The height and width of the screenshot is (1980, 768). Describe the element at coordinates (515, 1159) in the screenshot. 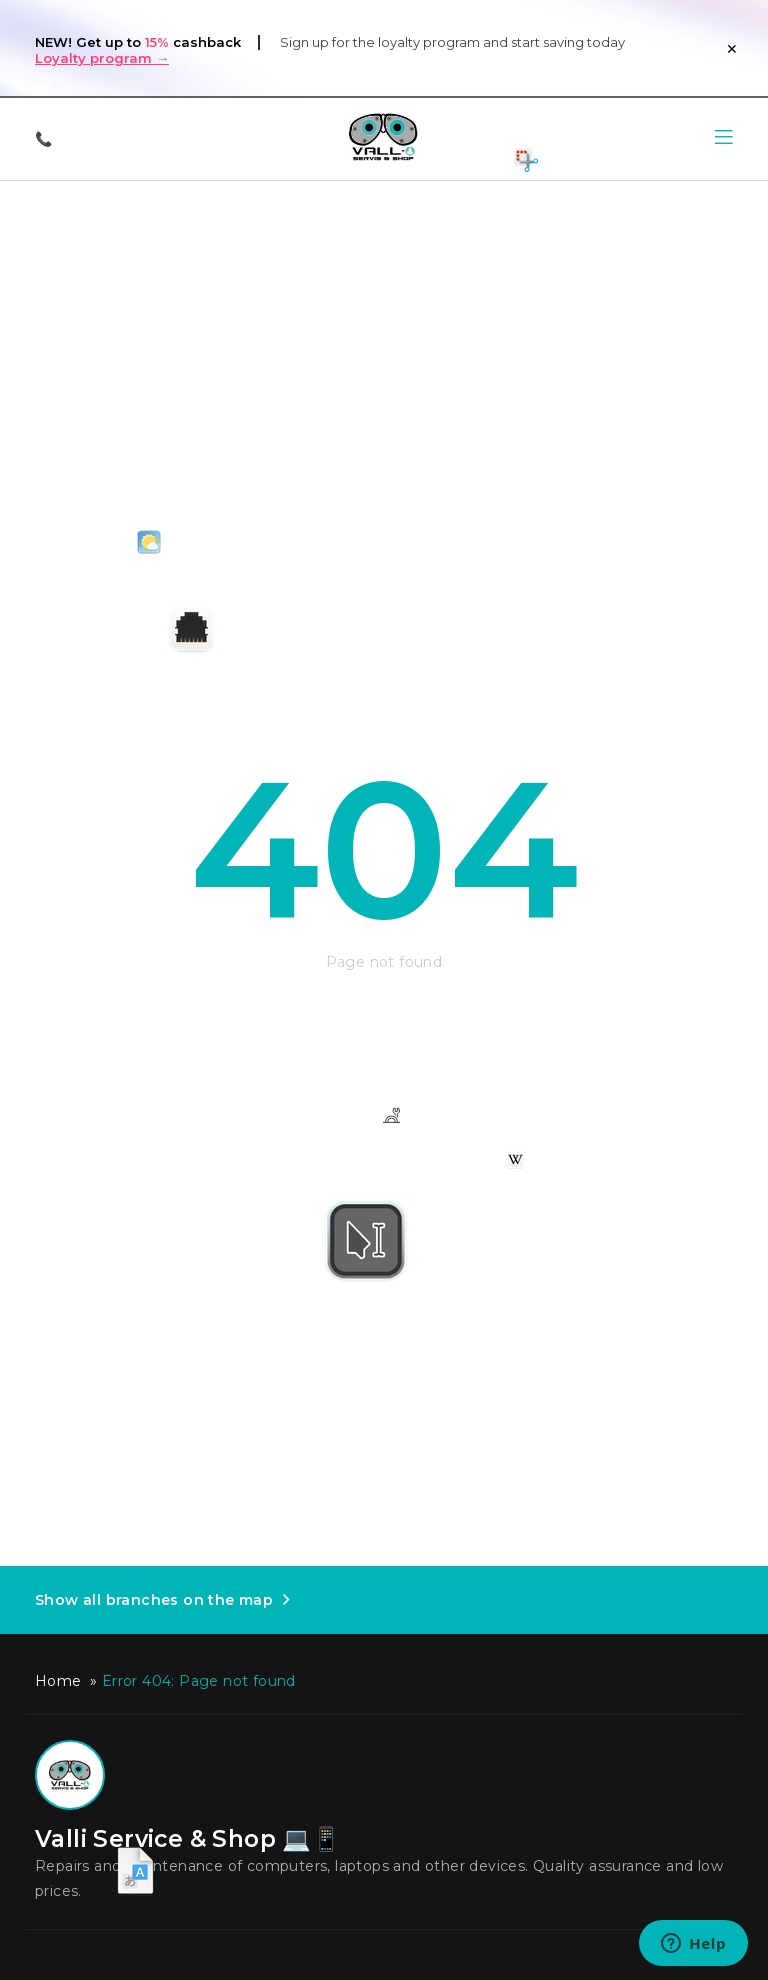

I see `open wike wikipedia reader app` at that location.